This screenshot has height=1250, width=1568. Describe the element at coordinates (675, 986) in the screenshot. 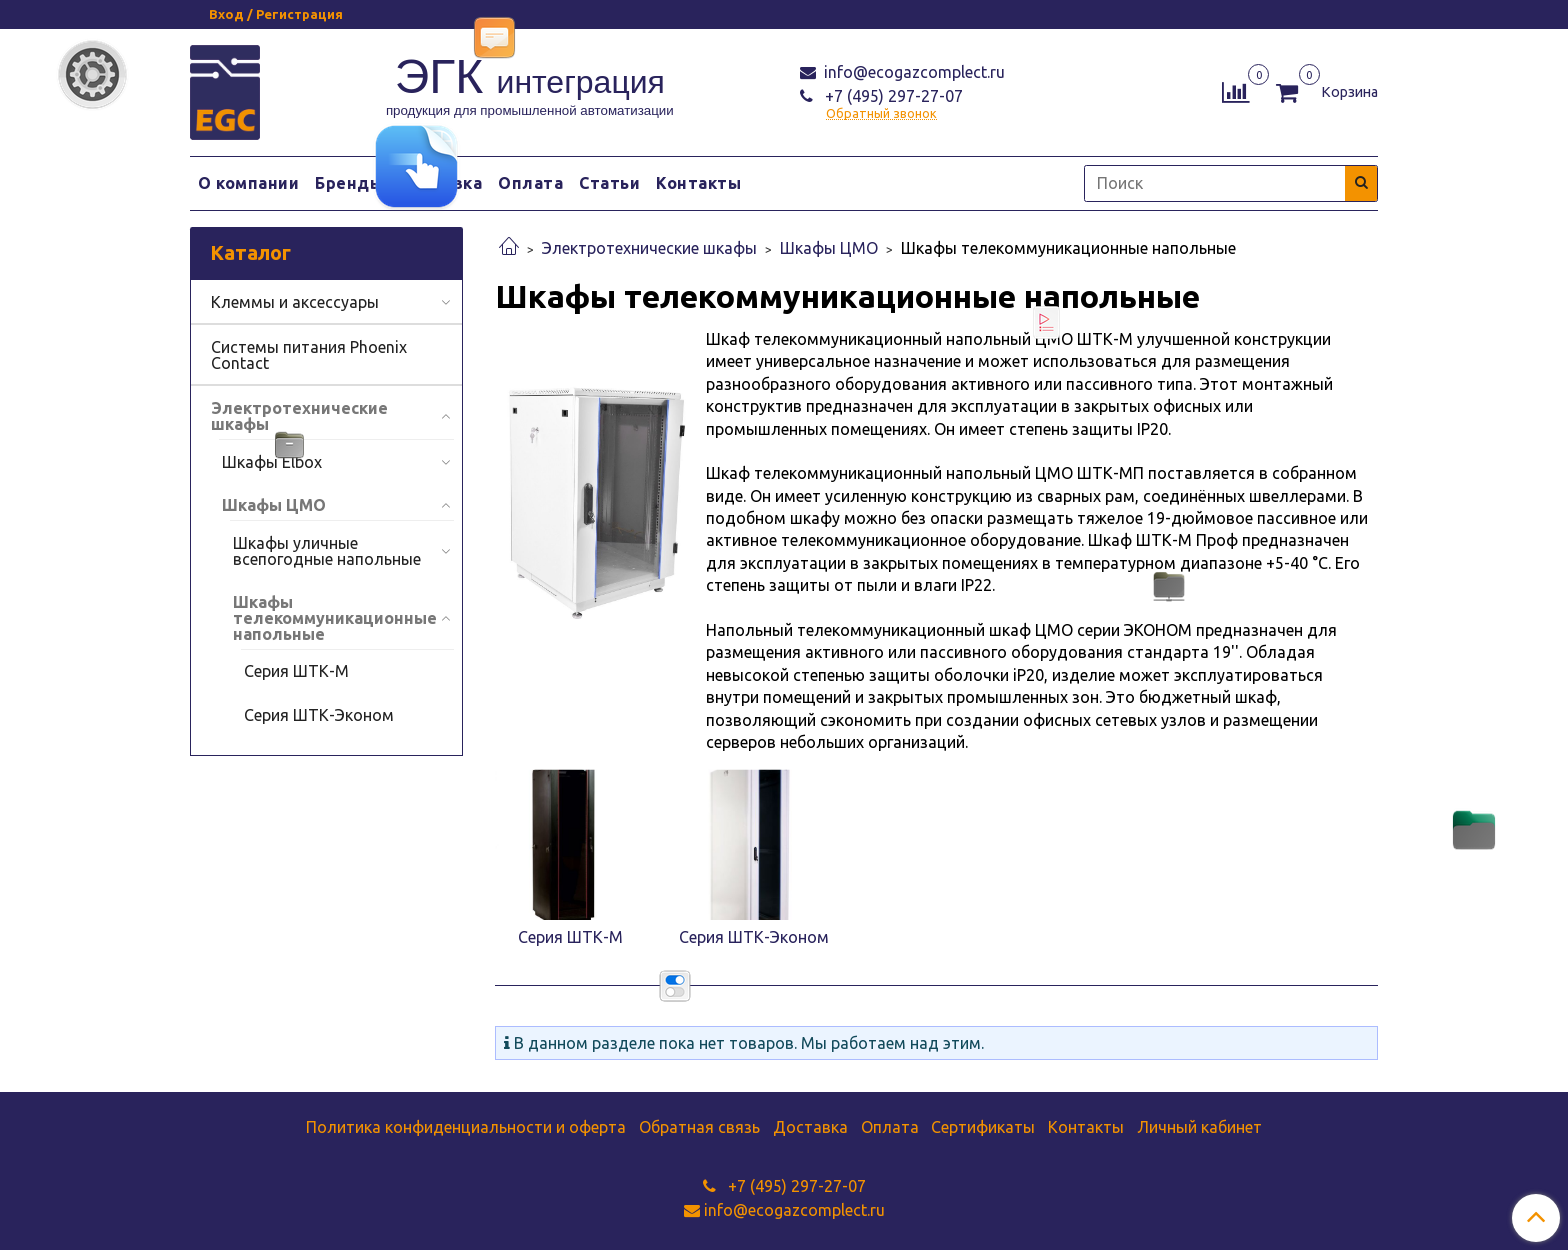

I see `open gnome tweaks to customize desktop settings` at that location.